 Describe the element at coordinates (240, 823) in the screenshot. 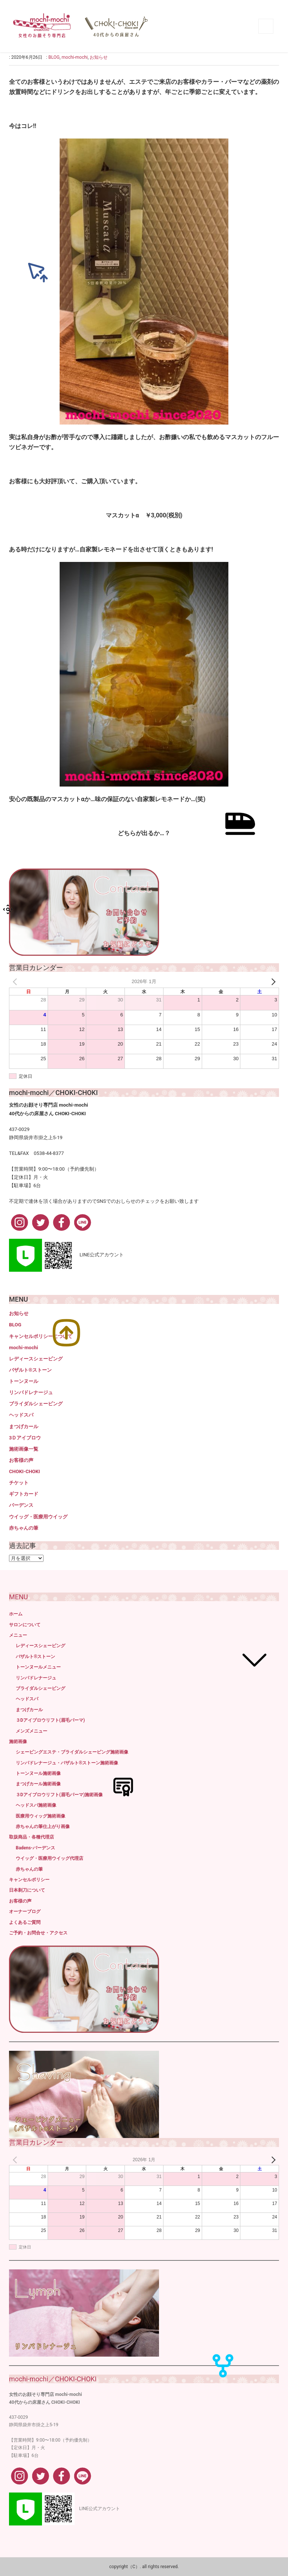

I see `view train schedules or rail services` at that location.